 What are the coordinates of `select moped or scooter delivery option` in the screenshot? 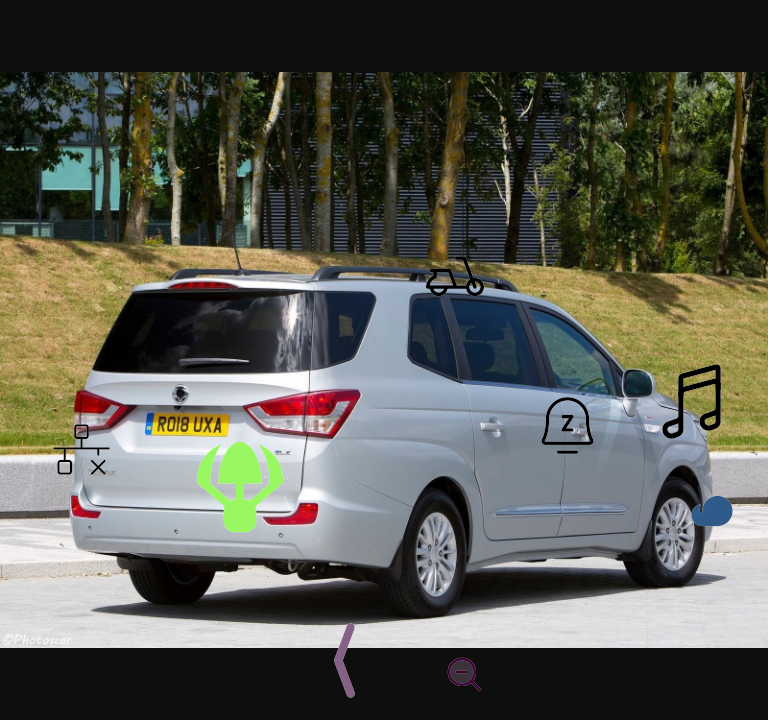 It's located at (455, 278).